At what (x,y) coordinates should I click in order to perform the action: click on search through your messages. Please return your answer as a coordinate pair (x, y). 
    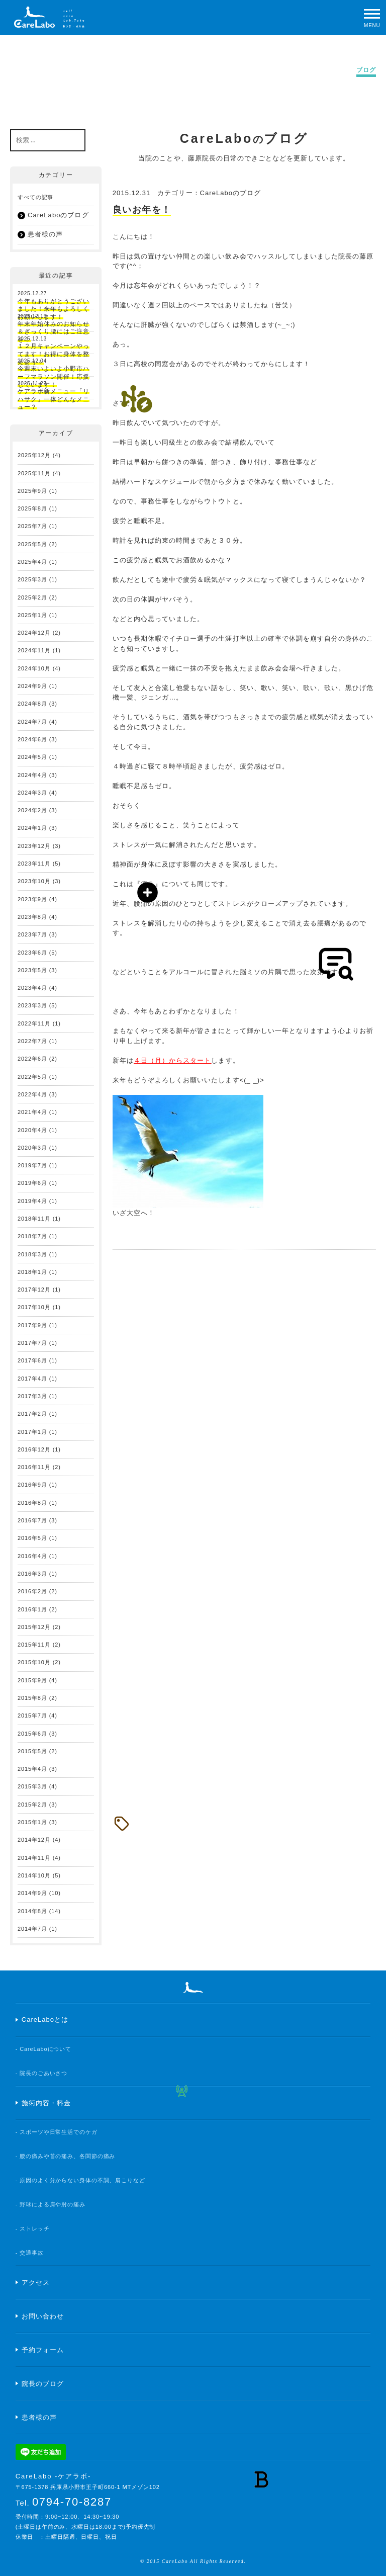
    Looking at the image, I should click on (335, 963).